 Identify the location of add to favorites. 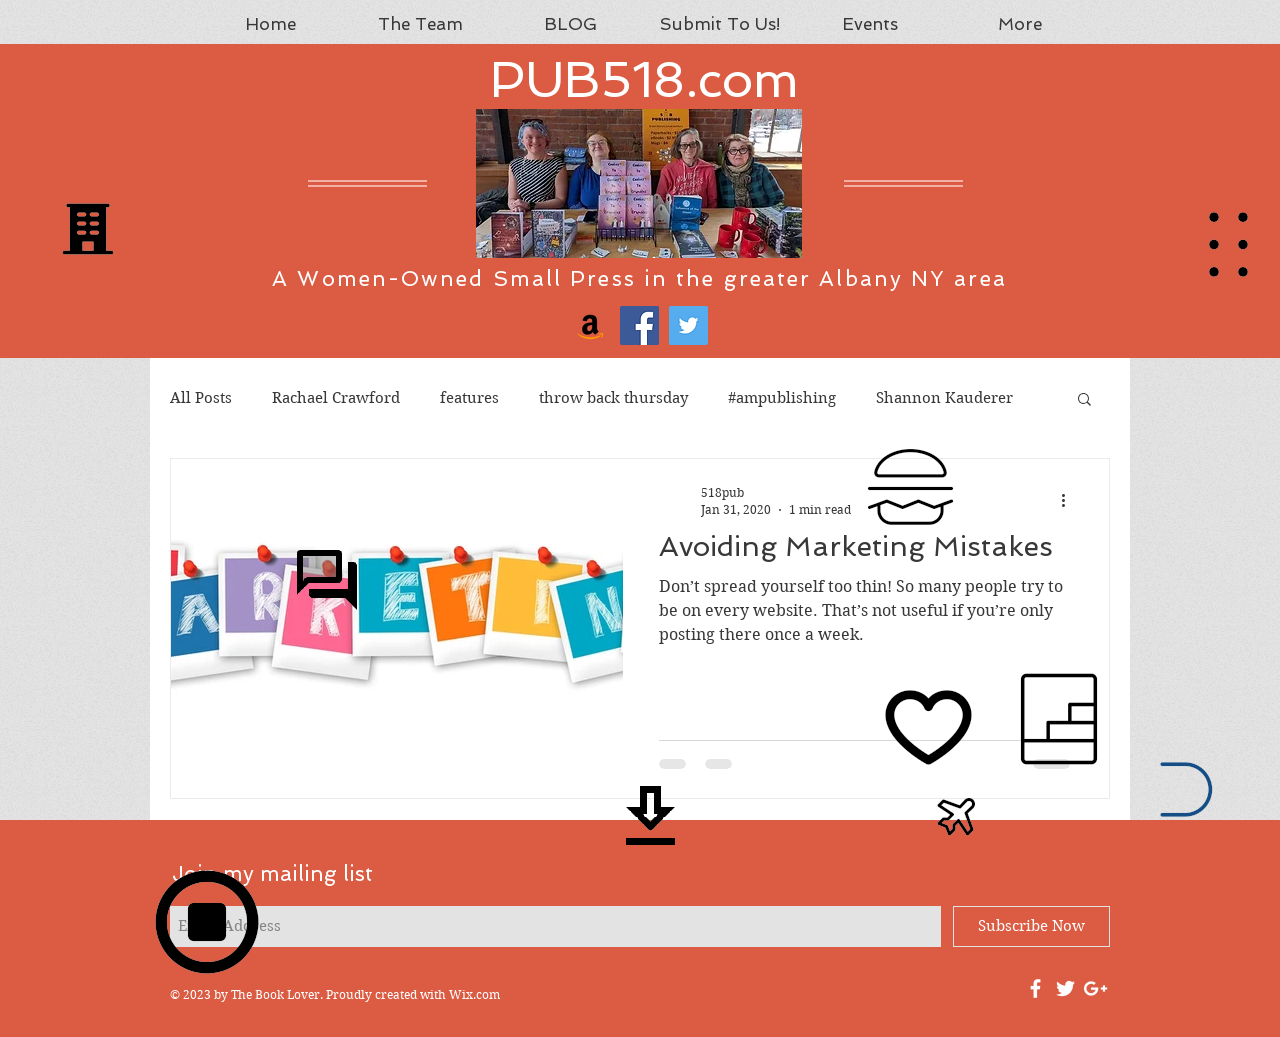
(928, 724).